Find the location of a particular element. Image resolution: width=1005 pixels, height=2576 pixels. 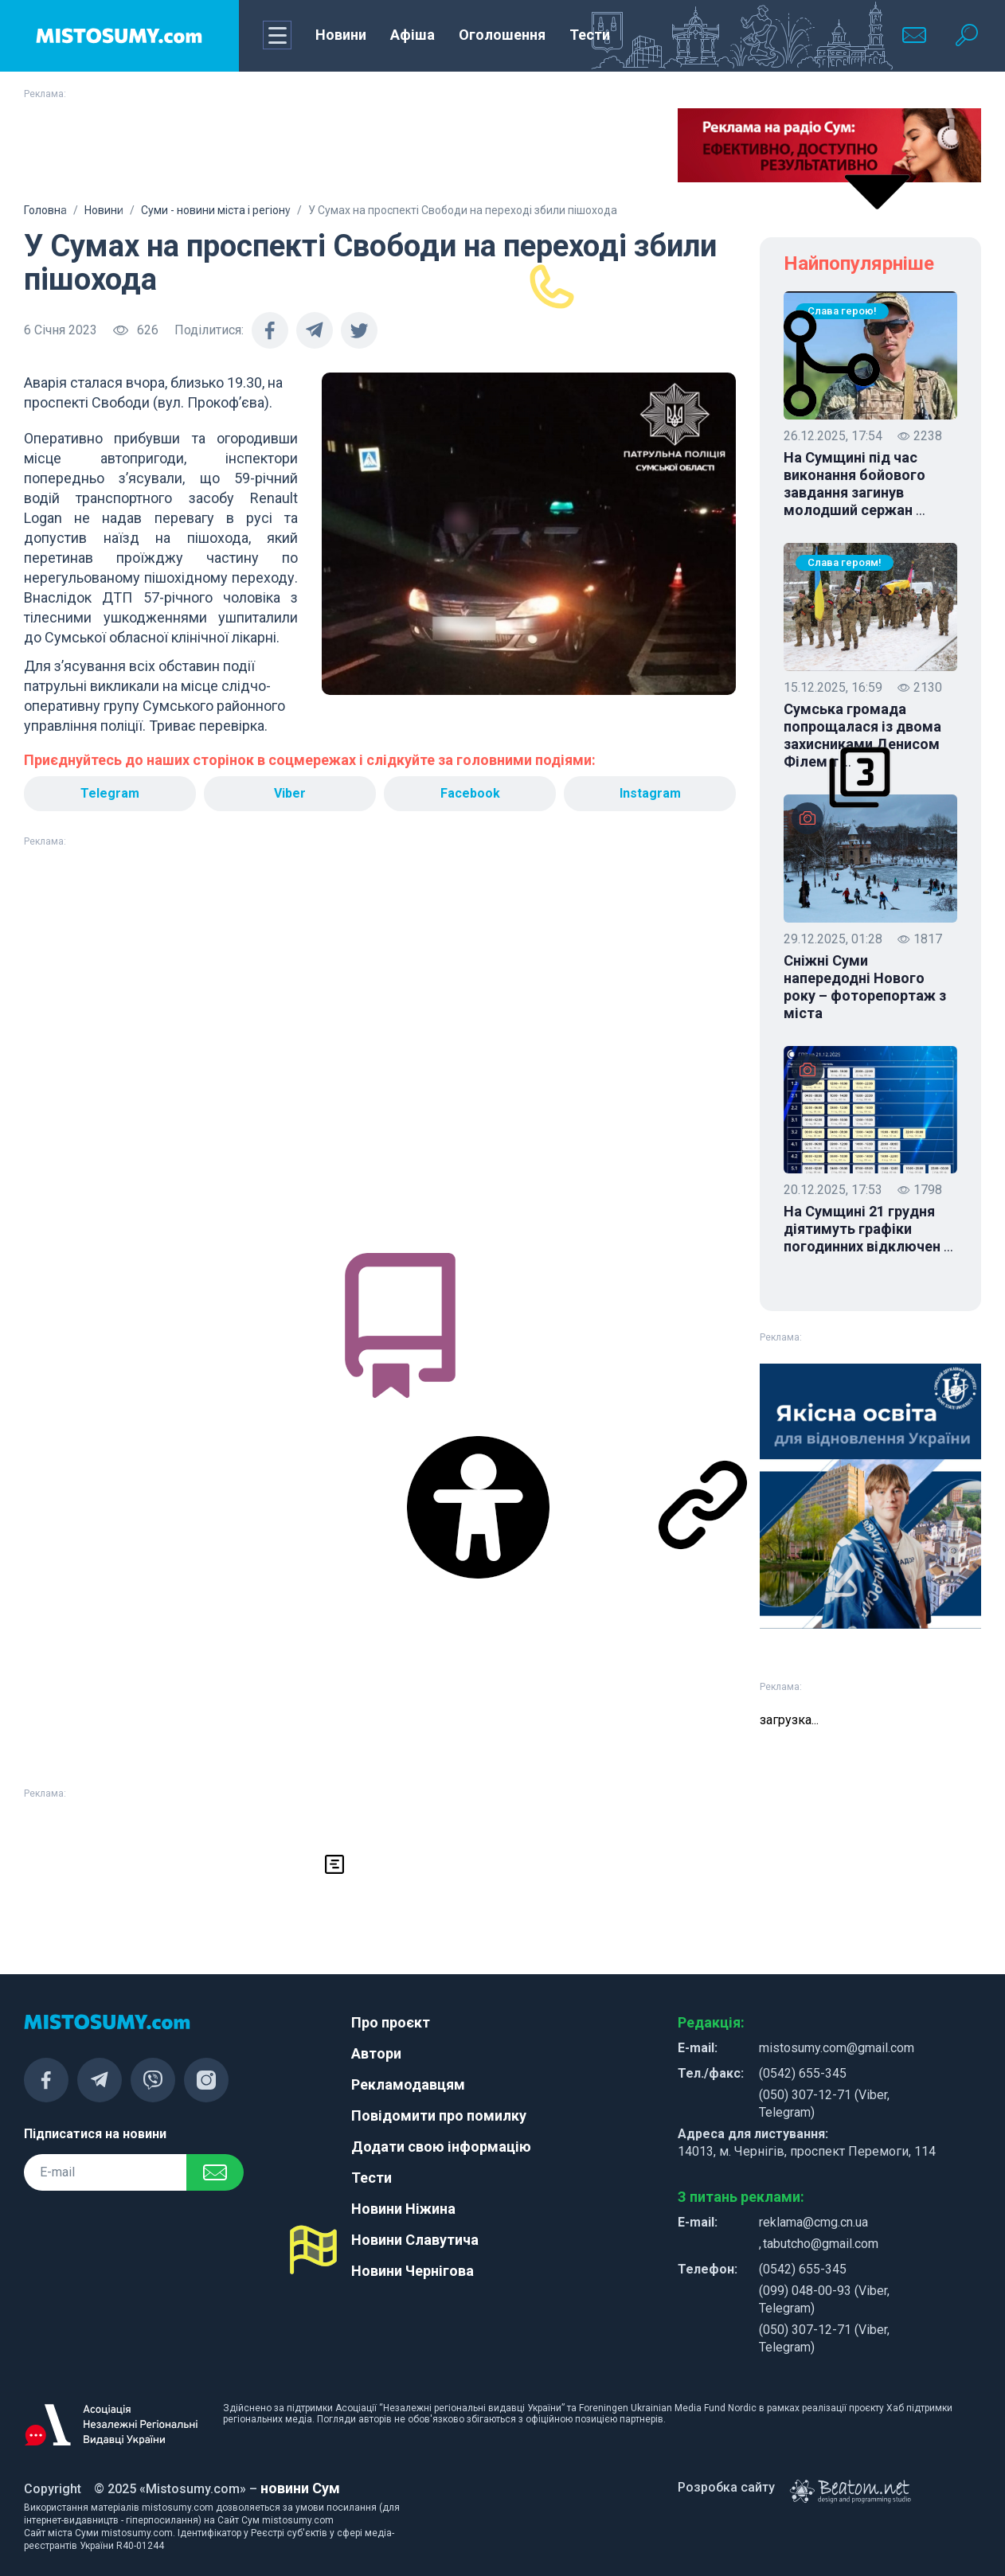

expand a dropdown menu is located at coordinates (877, 183).